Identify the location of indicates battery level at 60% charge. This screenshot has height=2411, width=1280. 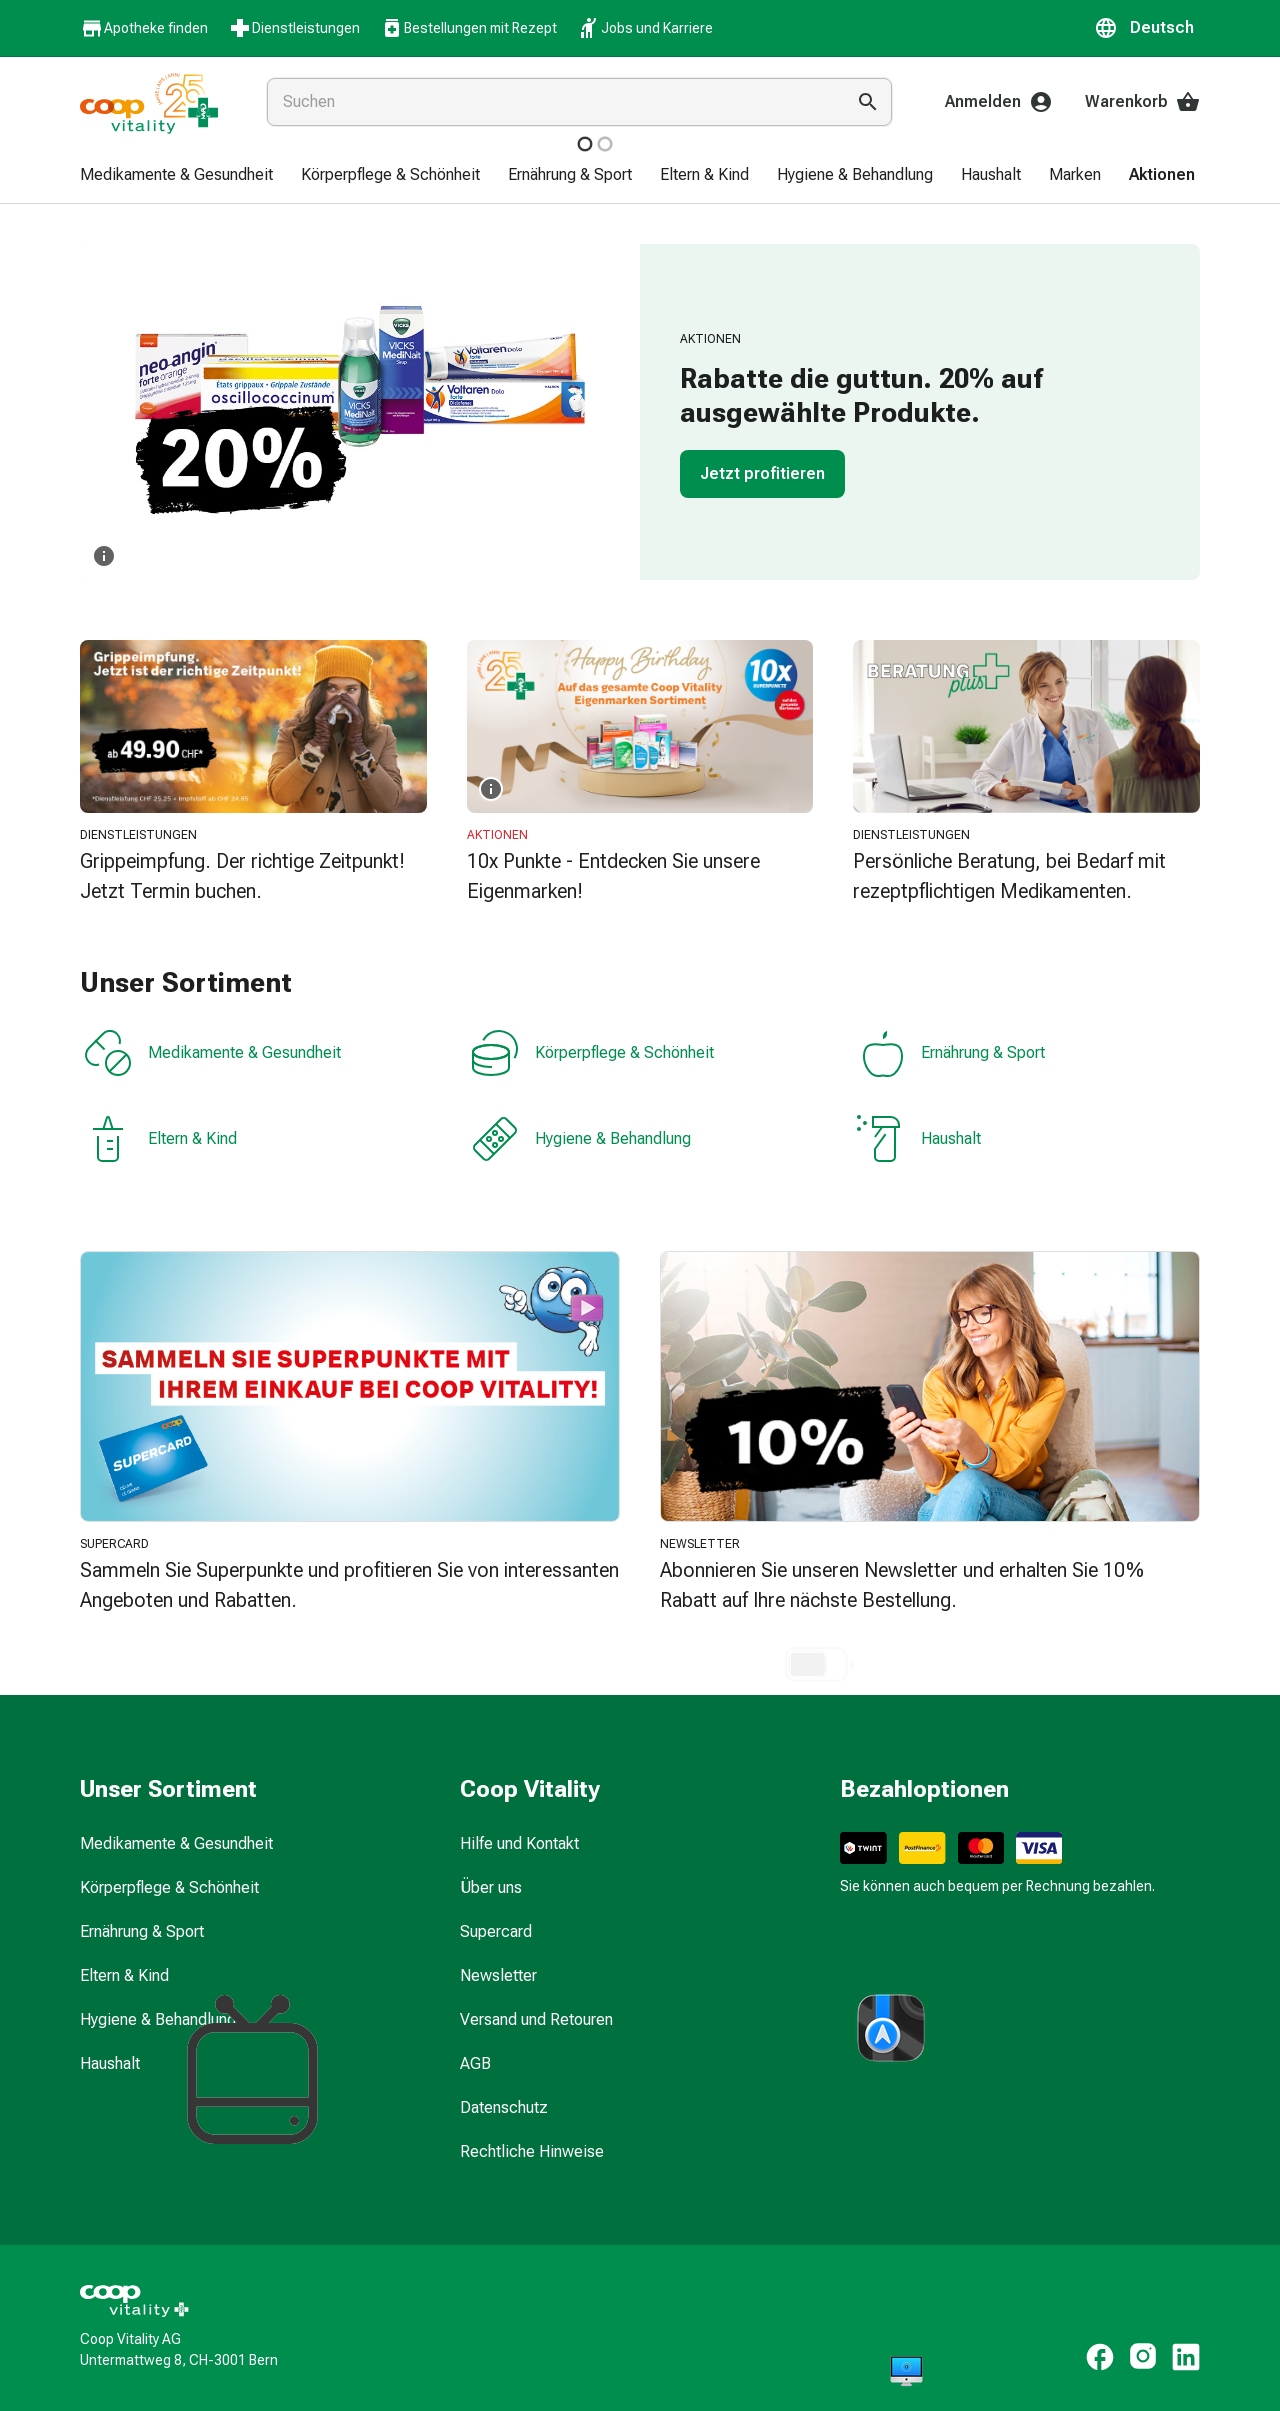
(819, 1664).